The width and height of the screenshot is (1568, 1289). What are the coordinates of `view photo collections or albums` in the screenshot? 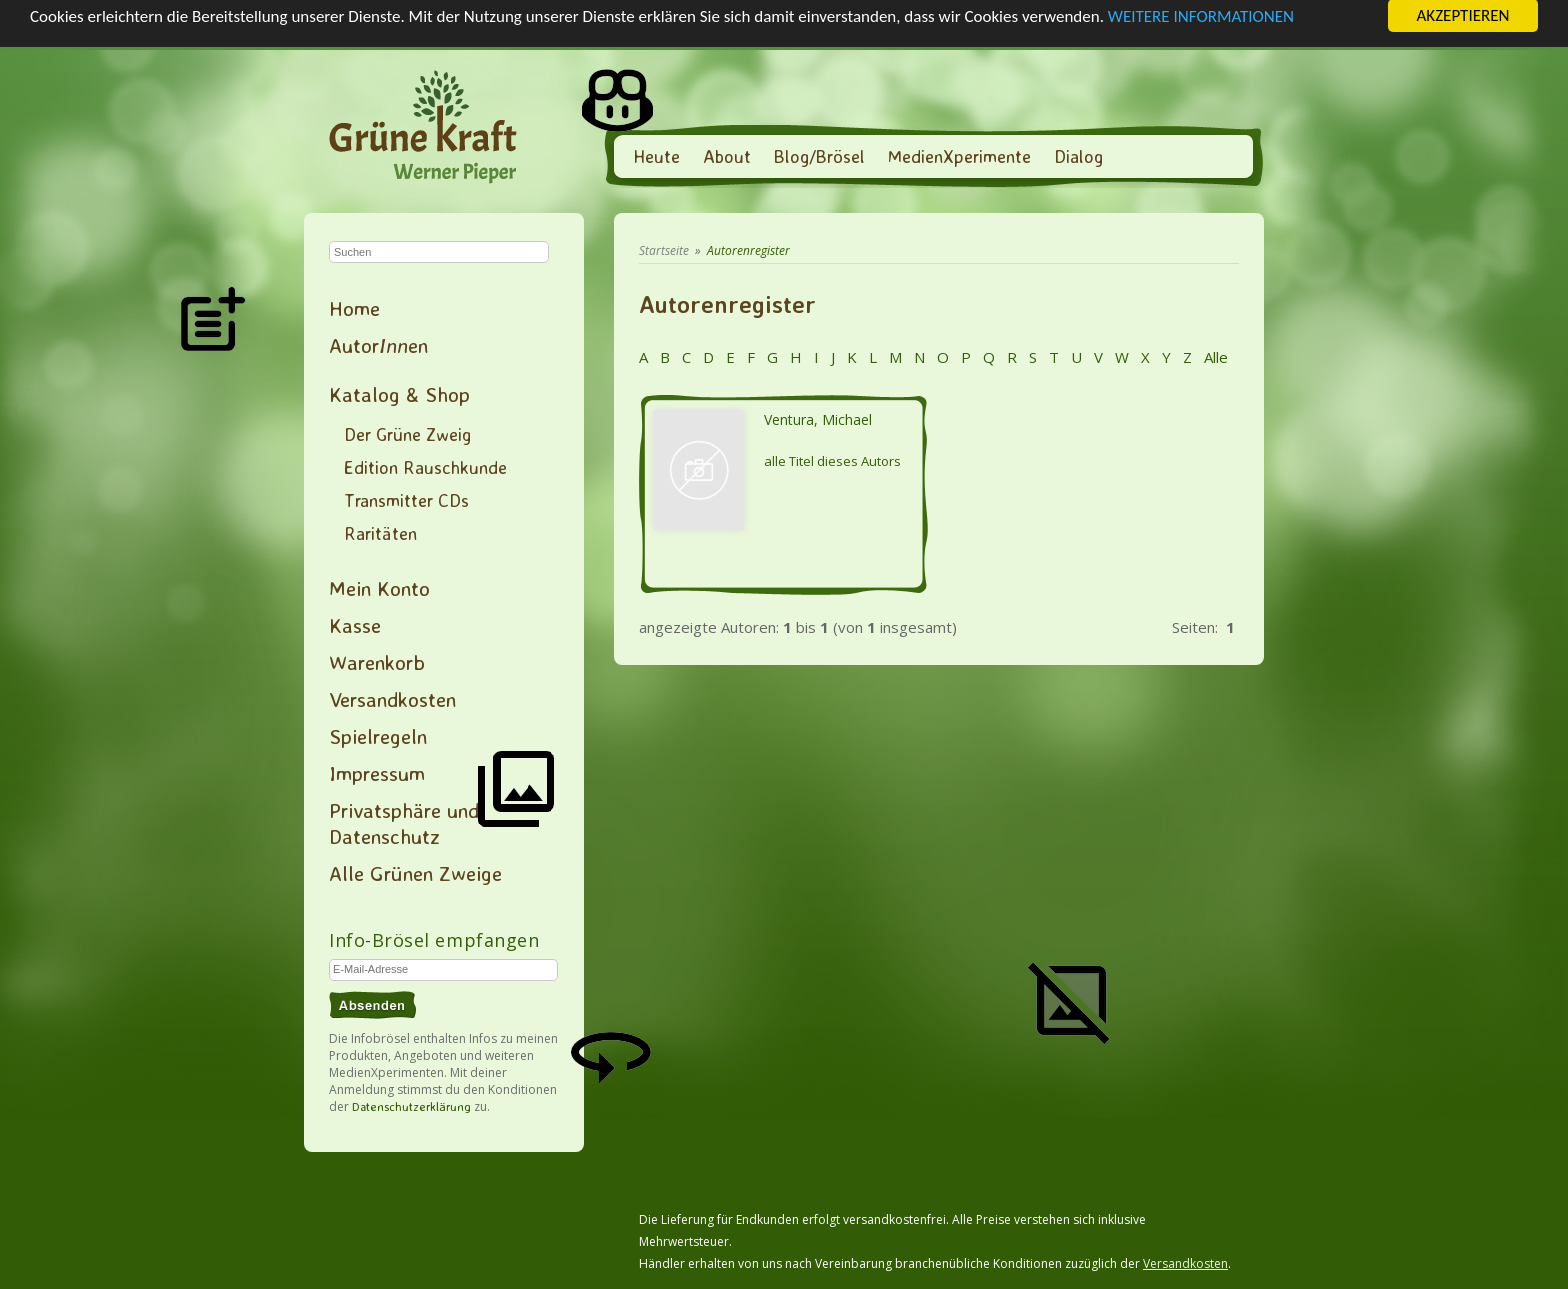 It's located at (516, 789).